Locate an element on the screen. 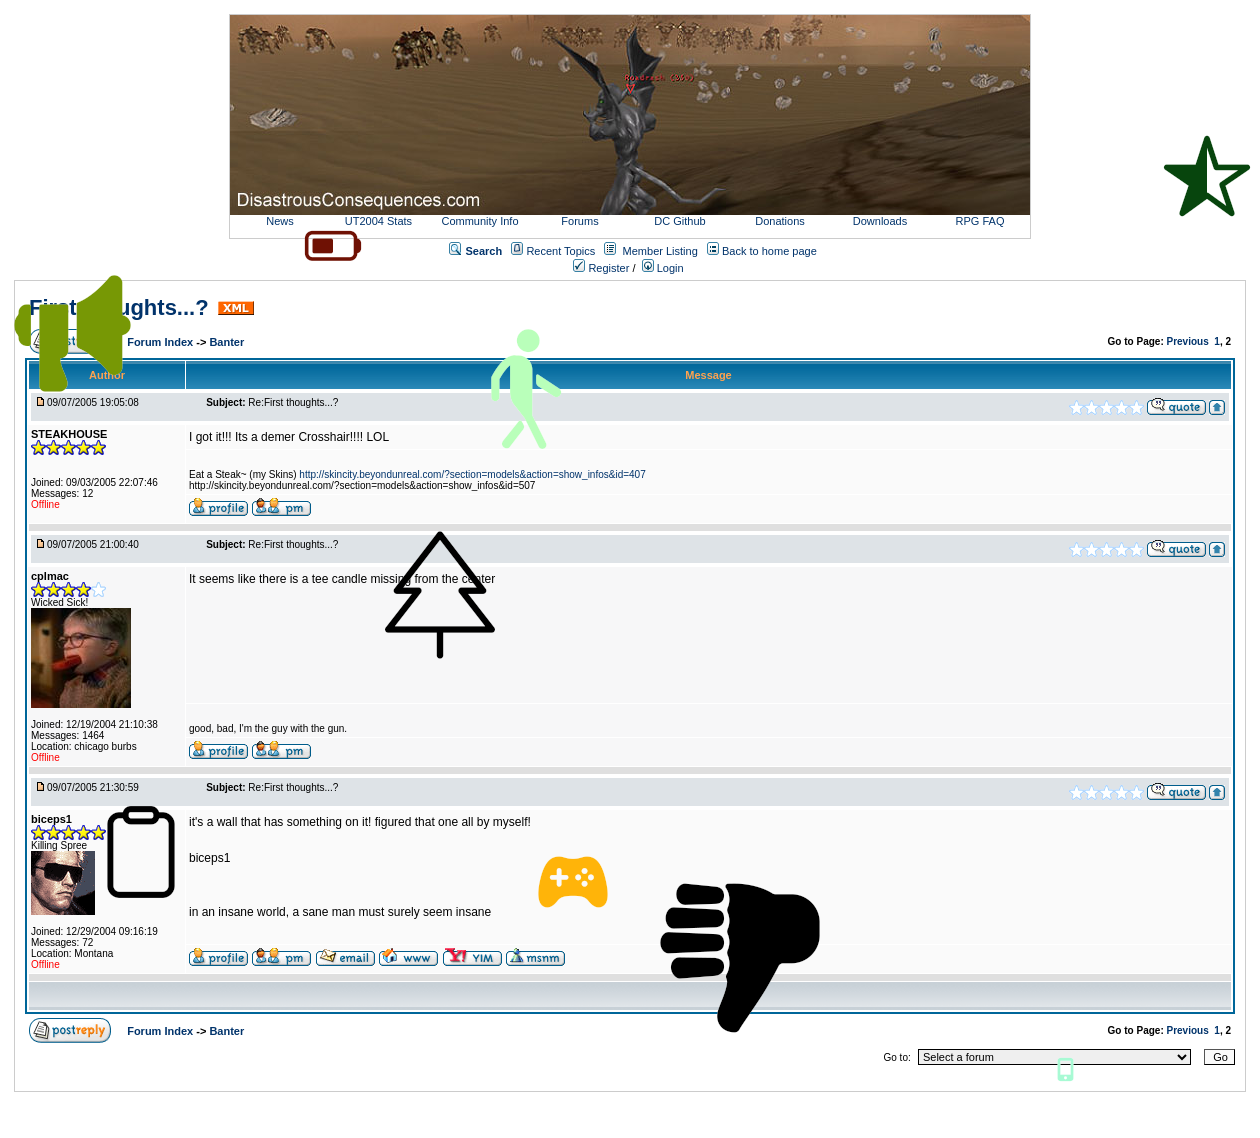 This screenshot has height=1138, width=1260. call or text from mobile device is located at coordinates (1065, 1069).